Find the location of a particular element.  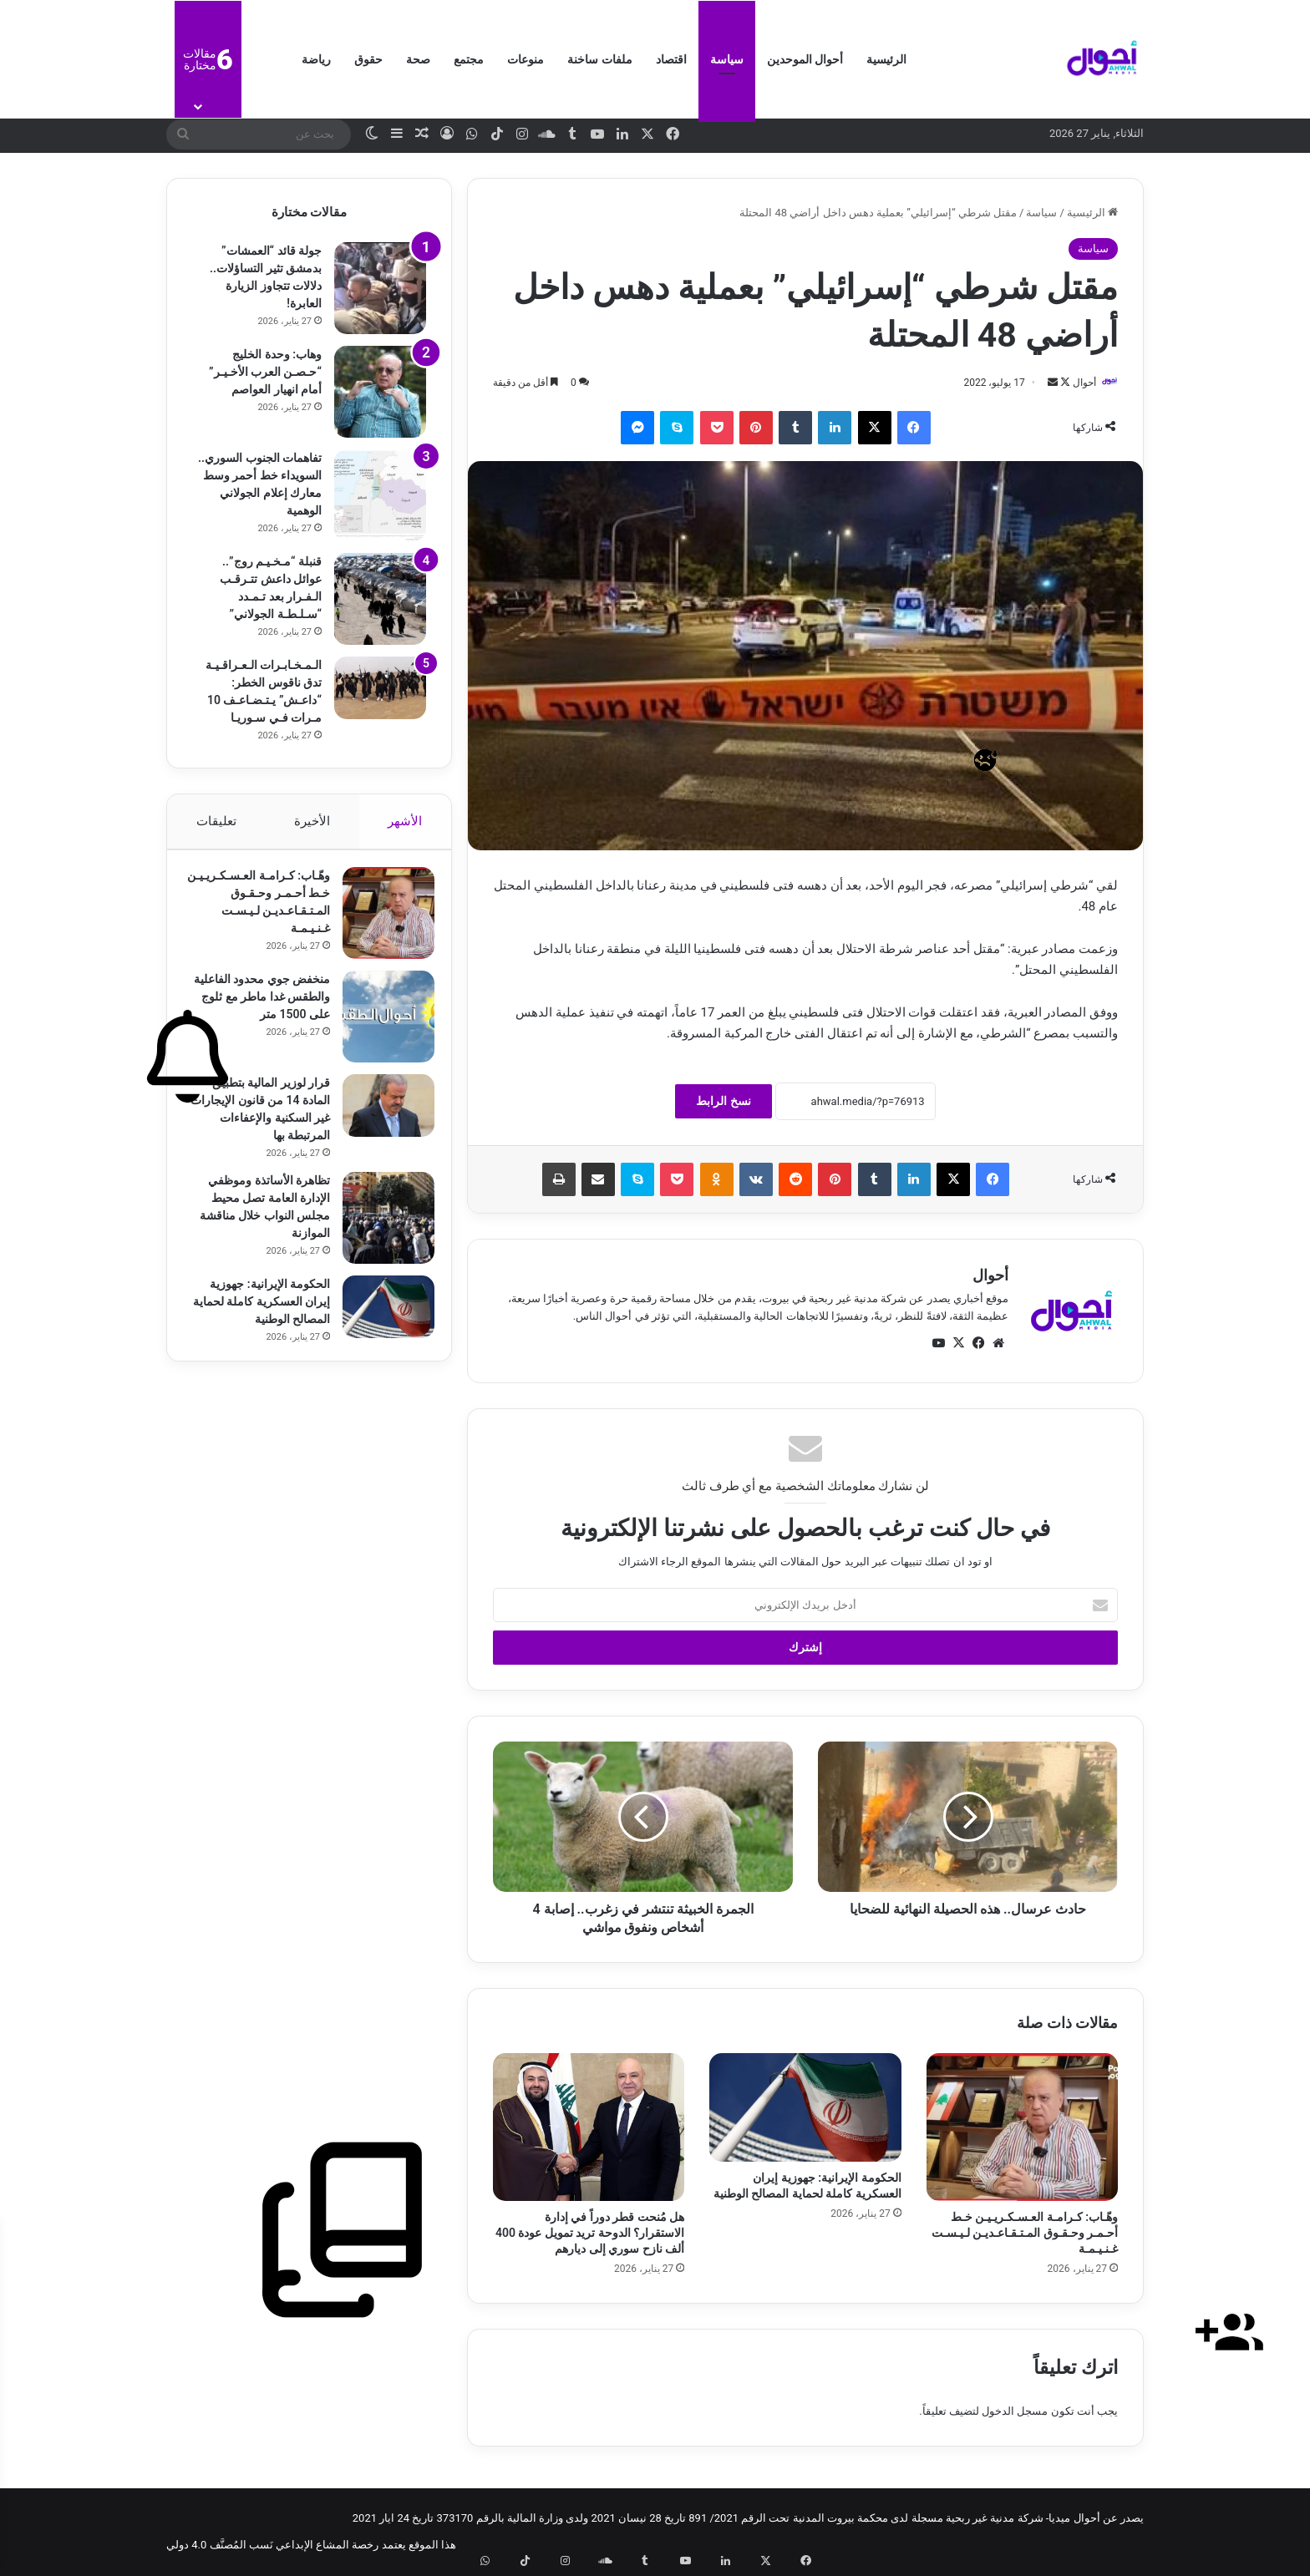

view notifications is located at coordinates (187, 1056).